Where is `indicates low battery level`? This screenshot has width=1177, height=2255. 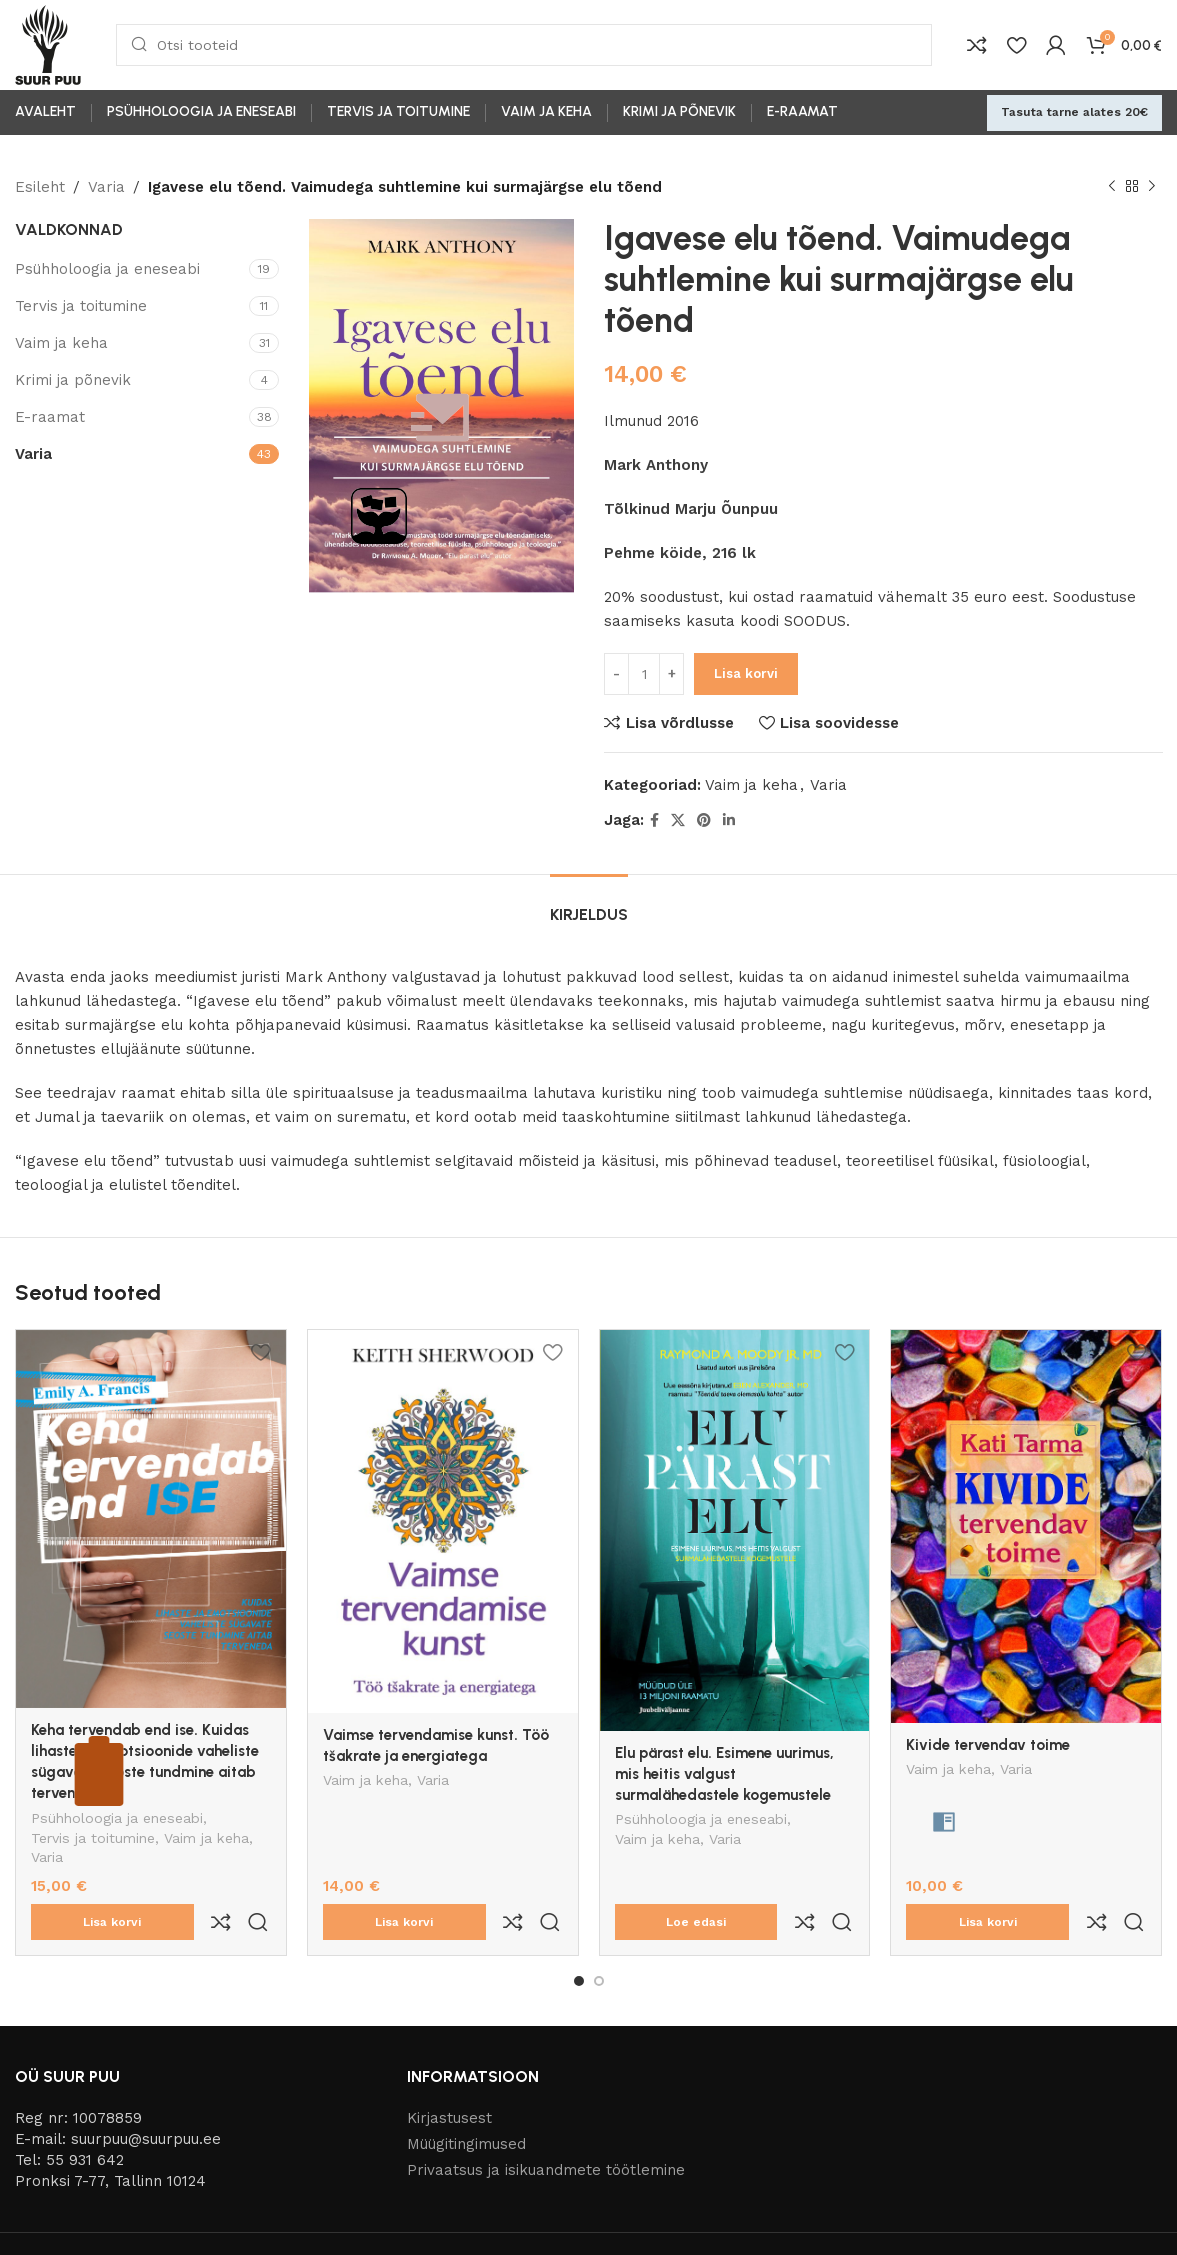
indicates low battery level is located at coordinates (99, 1771).